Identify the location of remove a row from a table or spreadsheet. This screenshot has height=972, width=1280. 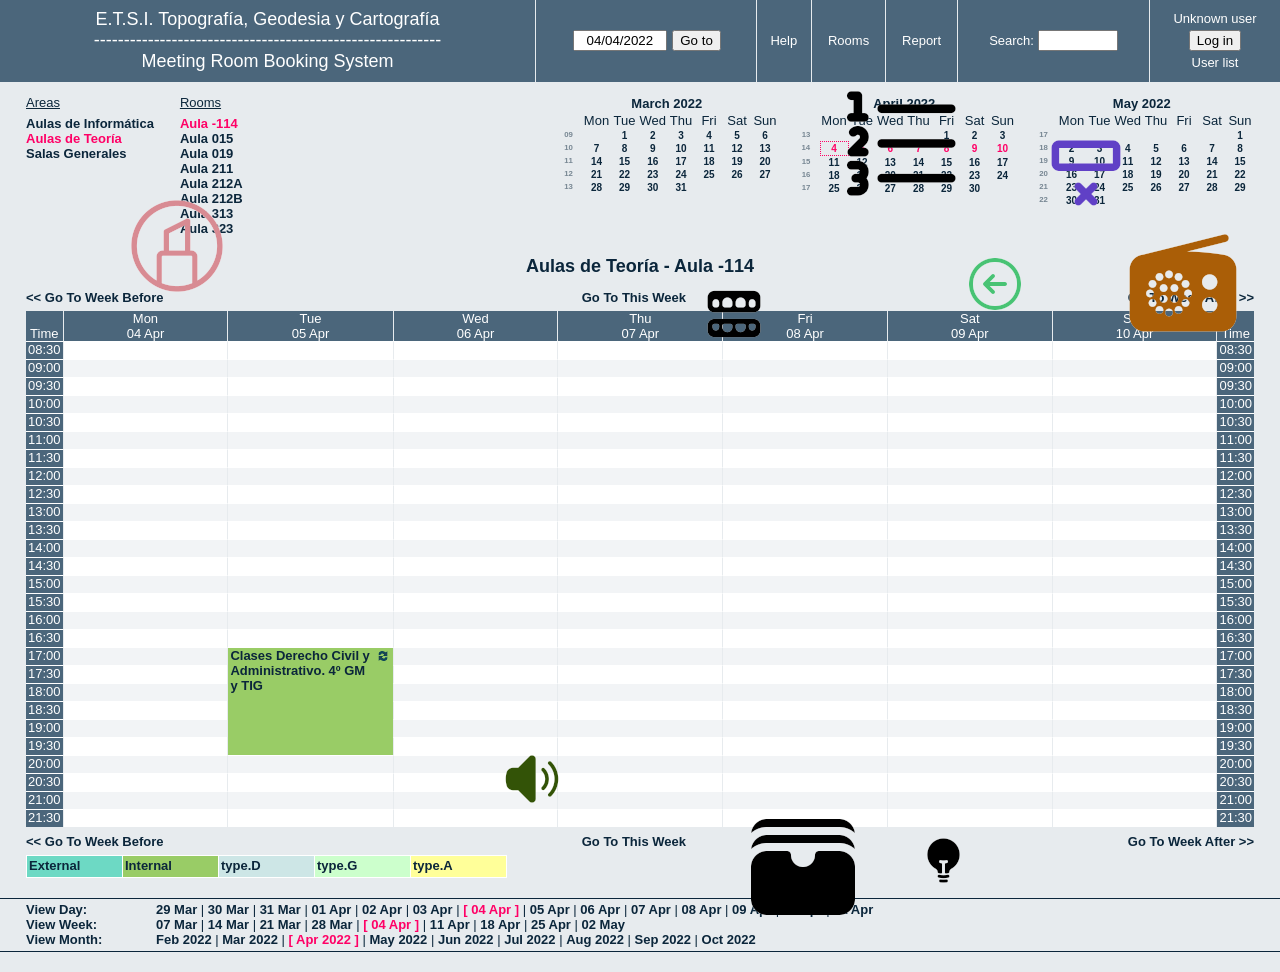
(1086, 171).